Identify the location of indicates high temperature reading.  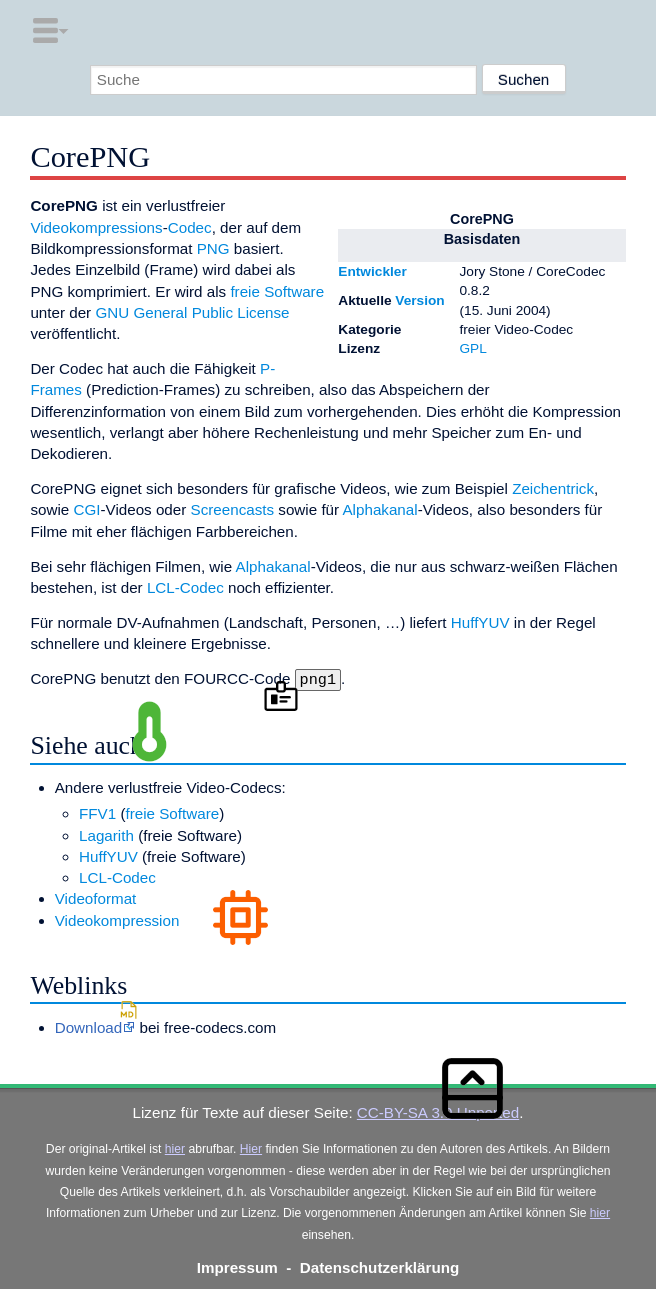
(149, 731).